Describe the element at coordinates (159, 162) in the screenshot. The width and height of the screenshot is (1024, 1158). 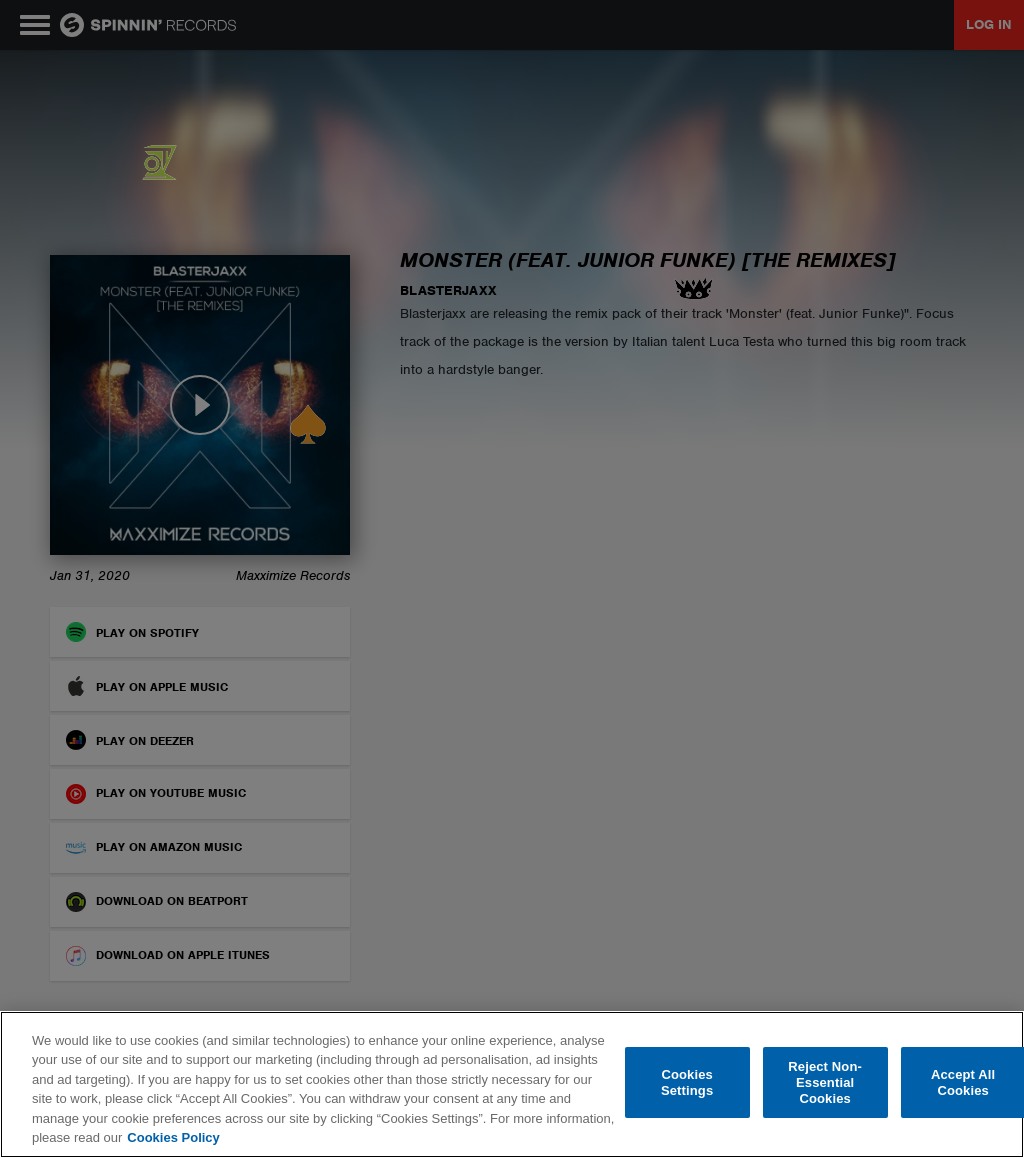
I see `abstract game element or power-up` at that location.